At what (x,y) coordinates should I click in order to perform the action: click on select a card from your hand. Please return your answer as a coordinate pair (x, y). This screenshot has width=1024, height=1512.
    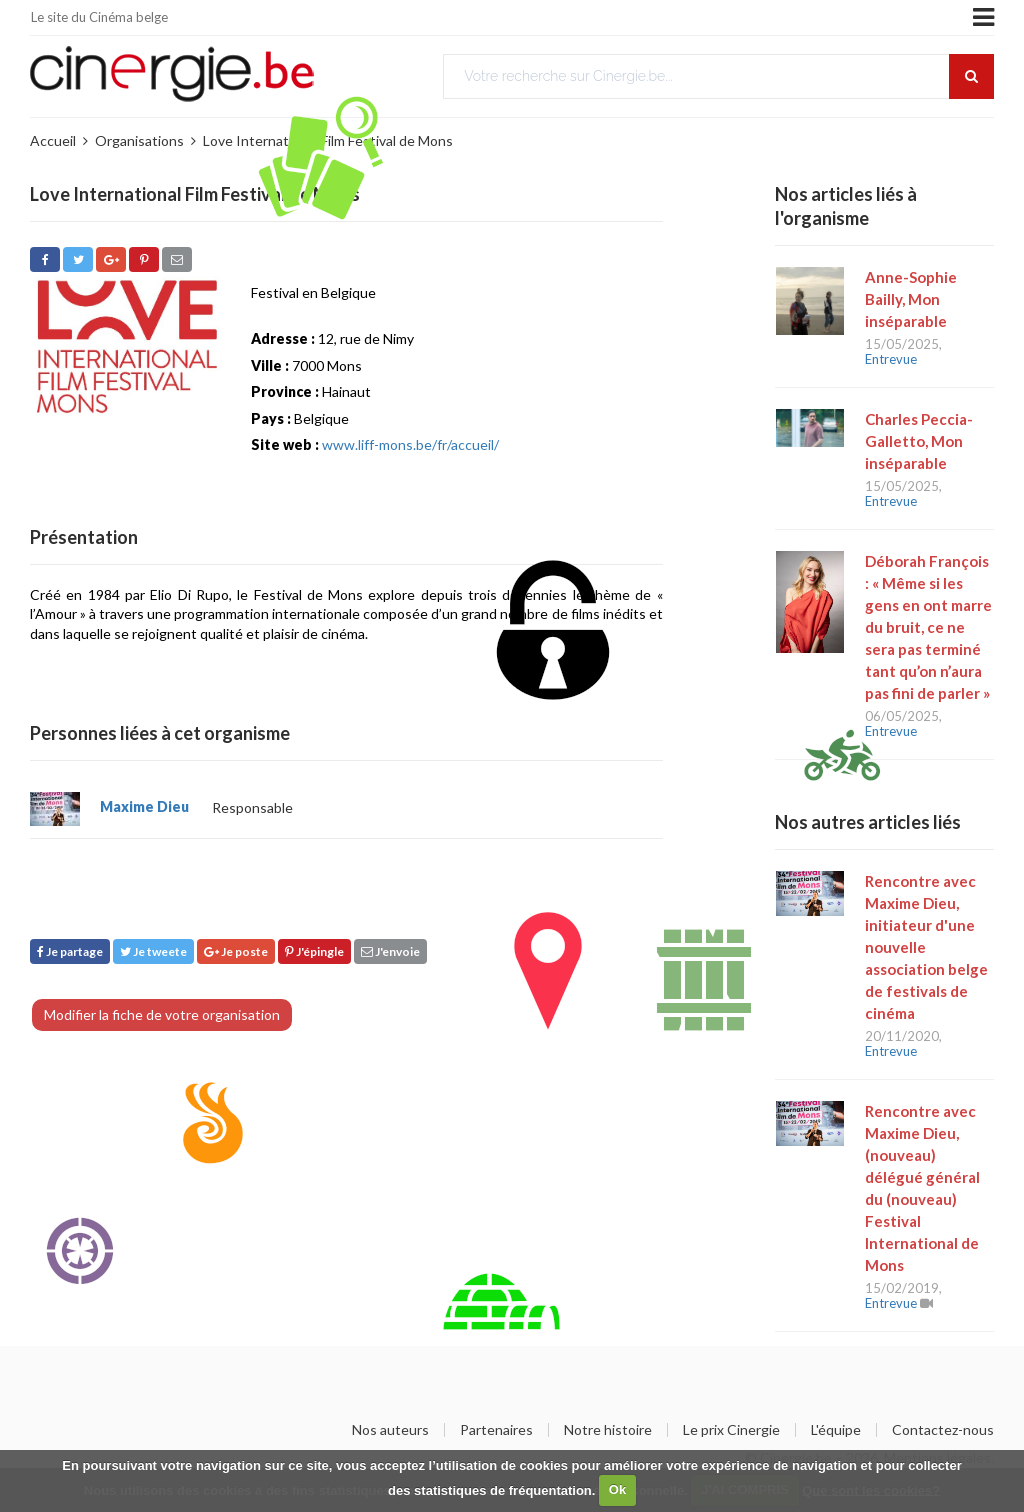
    Looking at the image, I should click on (321, 158).